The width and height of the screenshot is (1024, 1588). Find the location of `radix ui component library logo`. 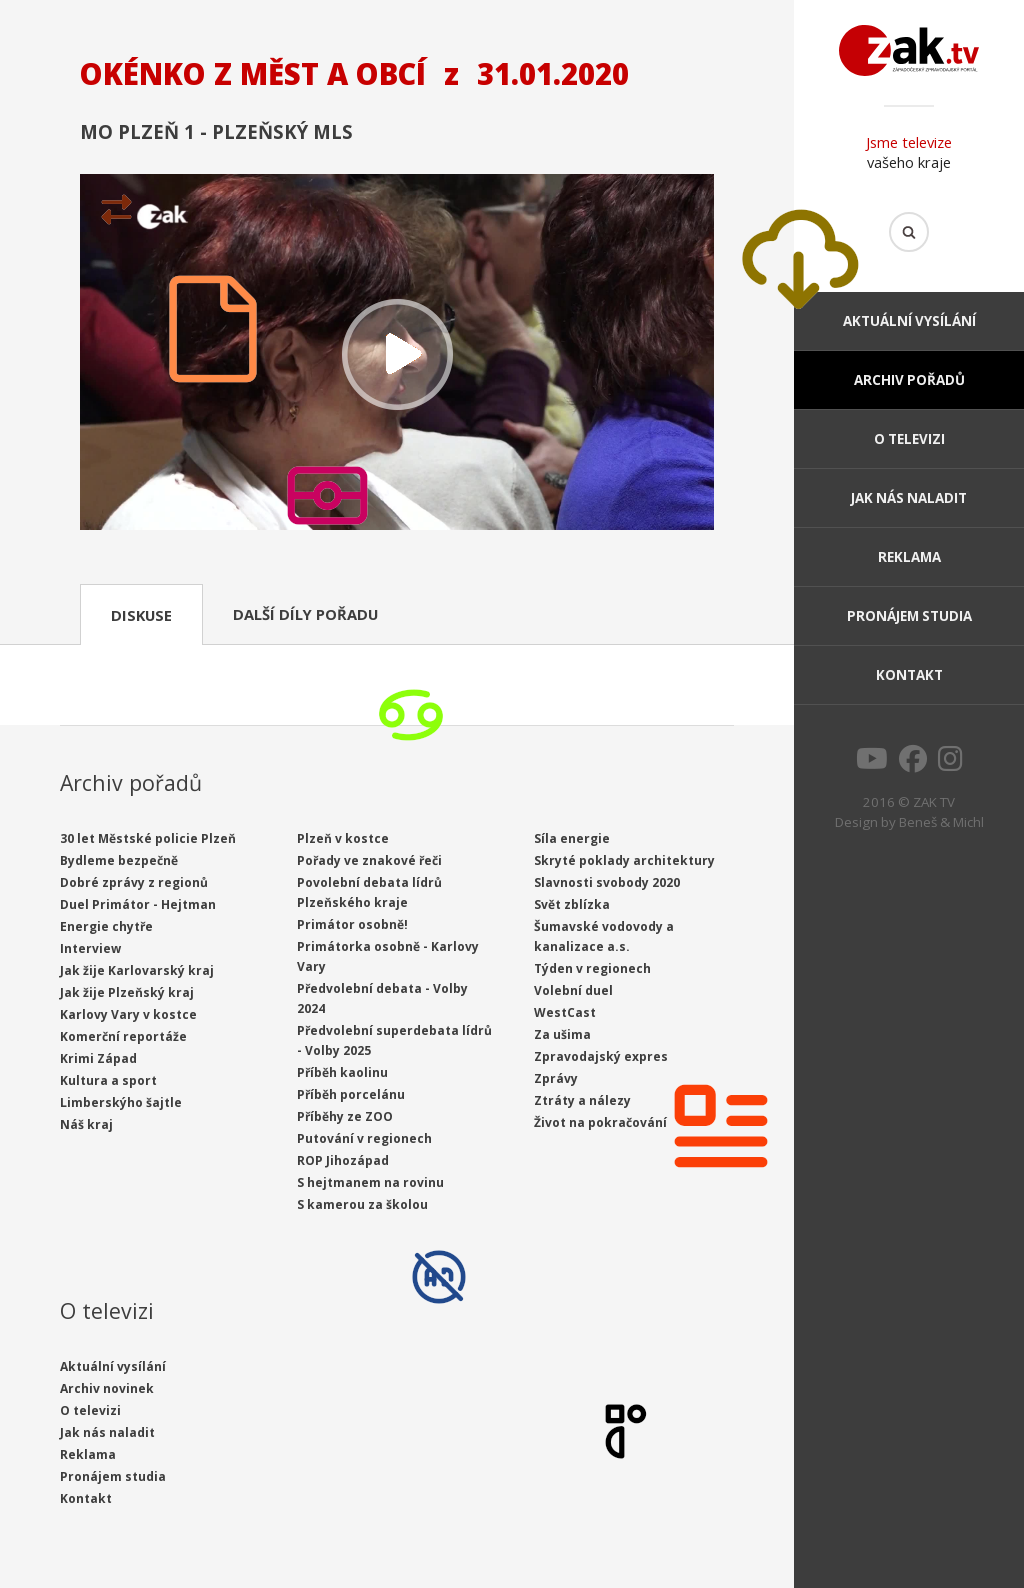

radix ui component library logo is located at coordinates (624, 1431).